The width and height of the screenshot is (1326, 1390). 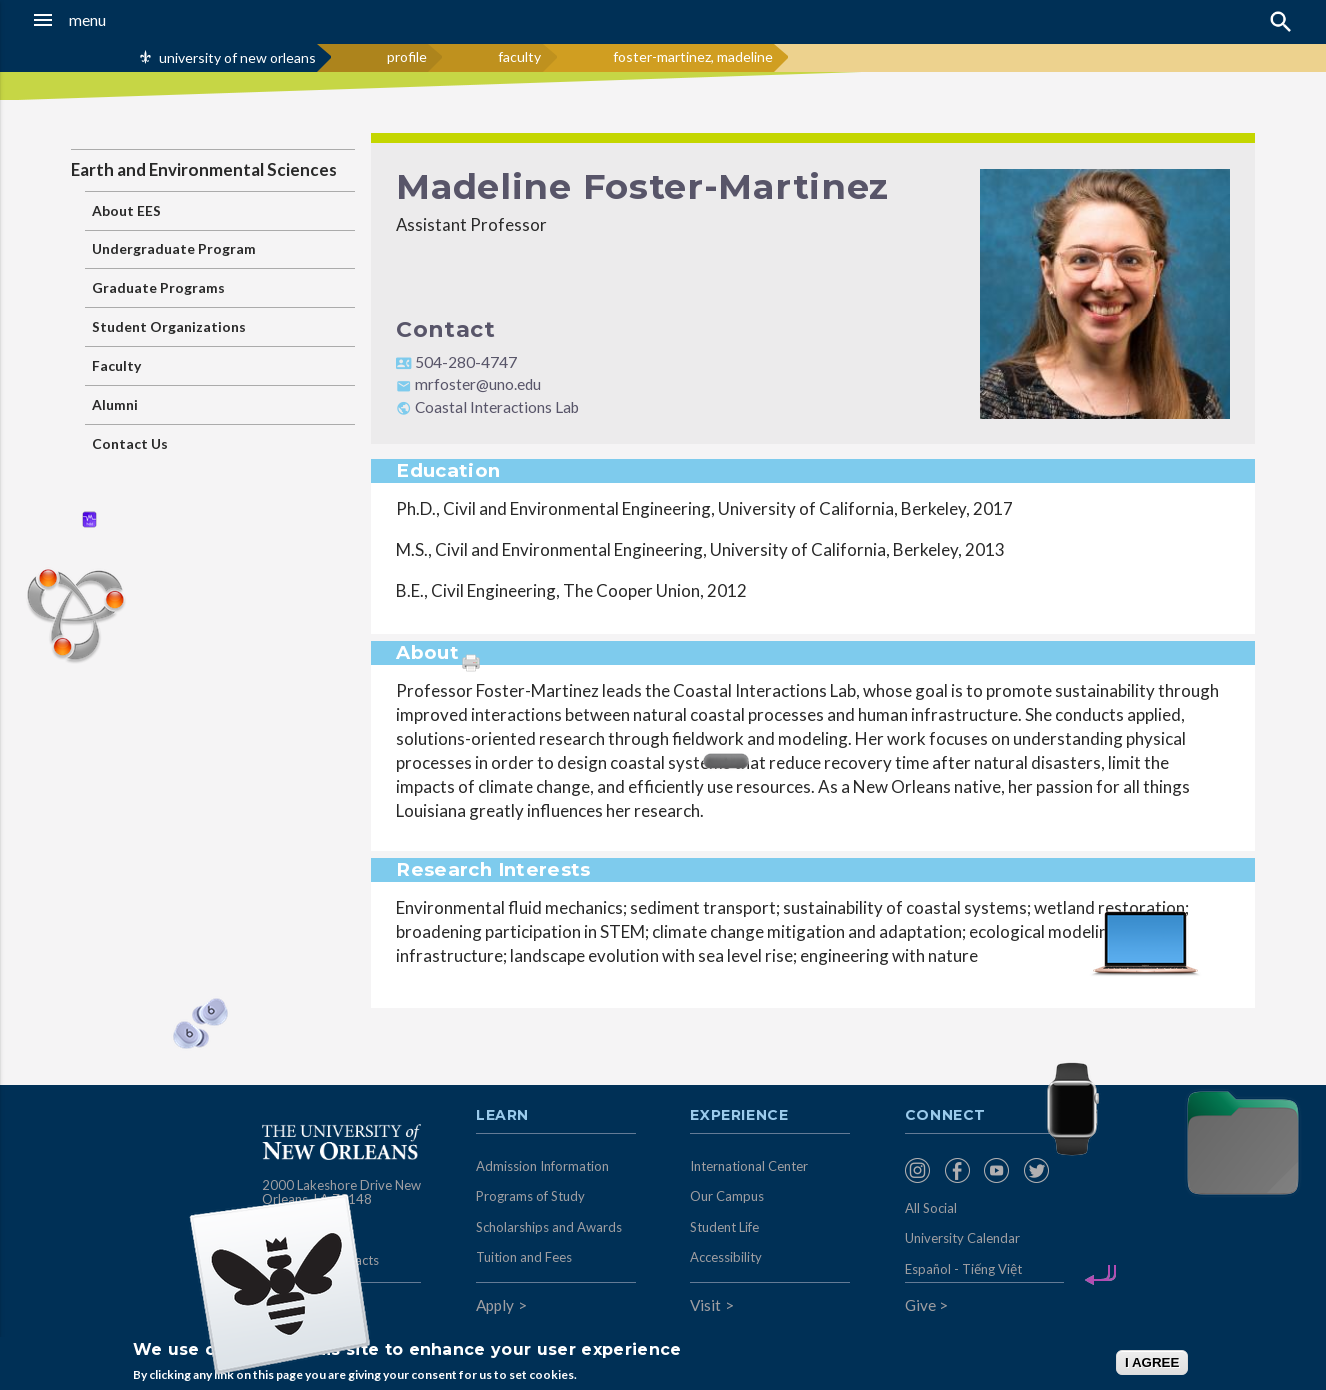 What do you see at coordinates (1243, 1143) in the screenshot?
I see `open folder to view contents` at bounding box center [1243, 1143].